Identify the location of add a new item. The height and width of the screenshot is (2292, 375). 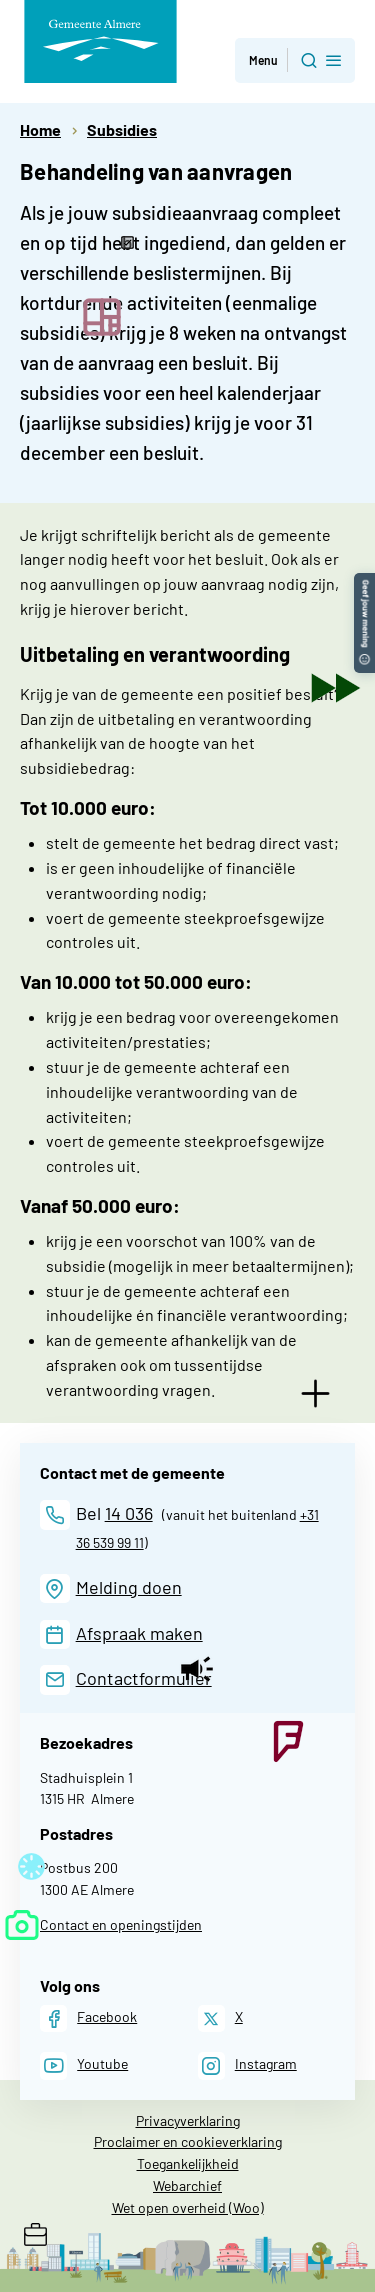
(315, 1393).